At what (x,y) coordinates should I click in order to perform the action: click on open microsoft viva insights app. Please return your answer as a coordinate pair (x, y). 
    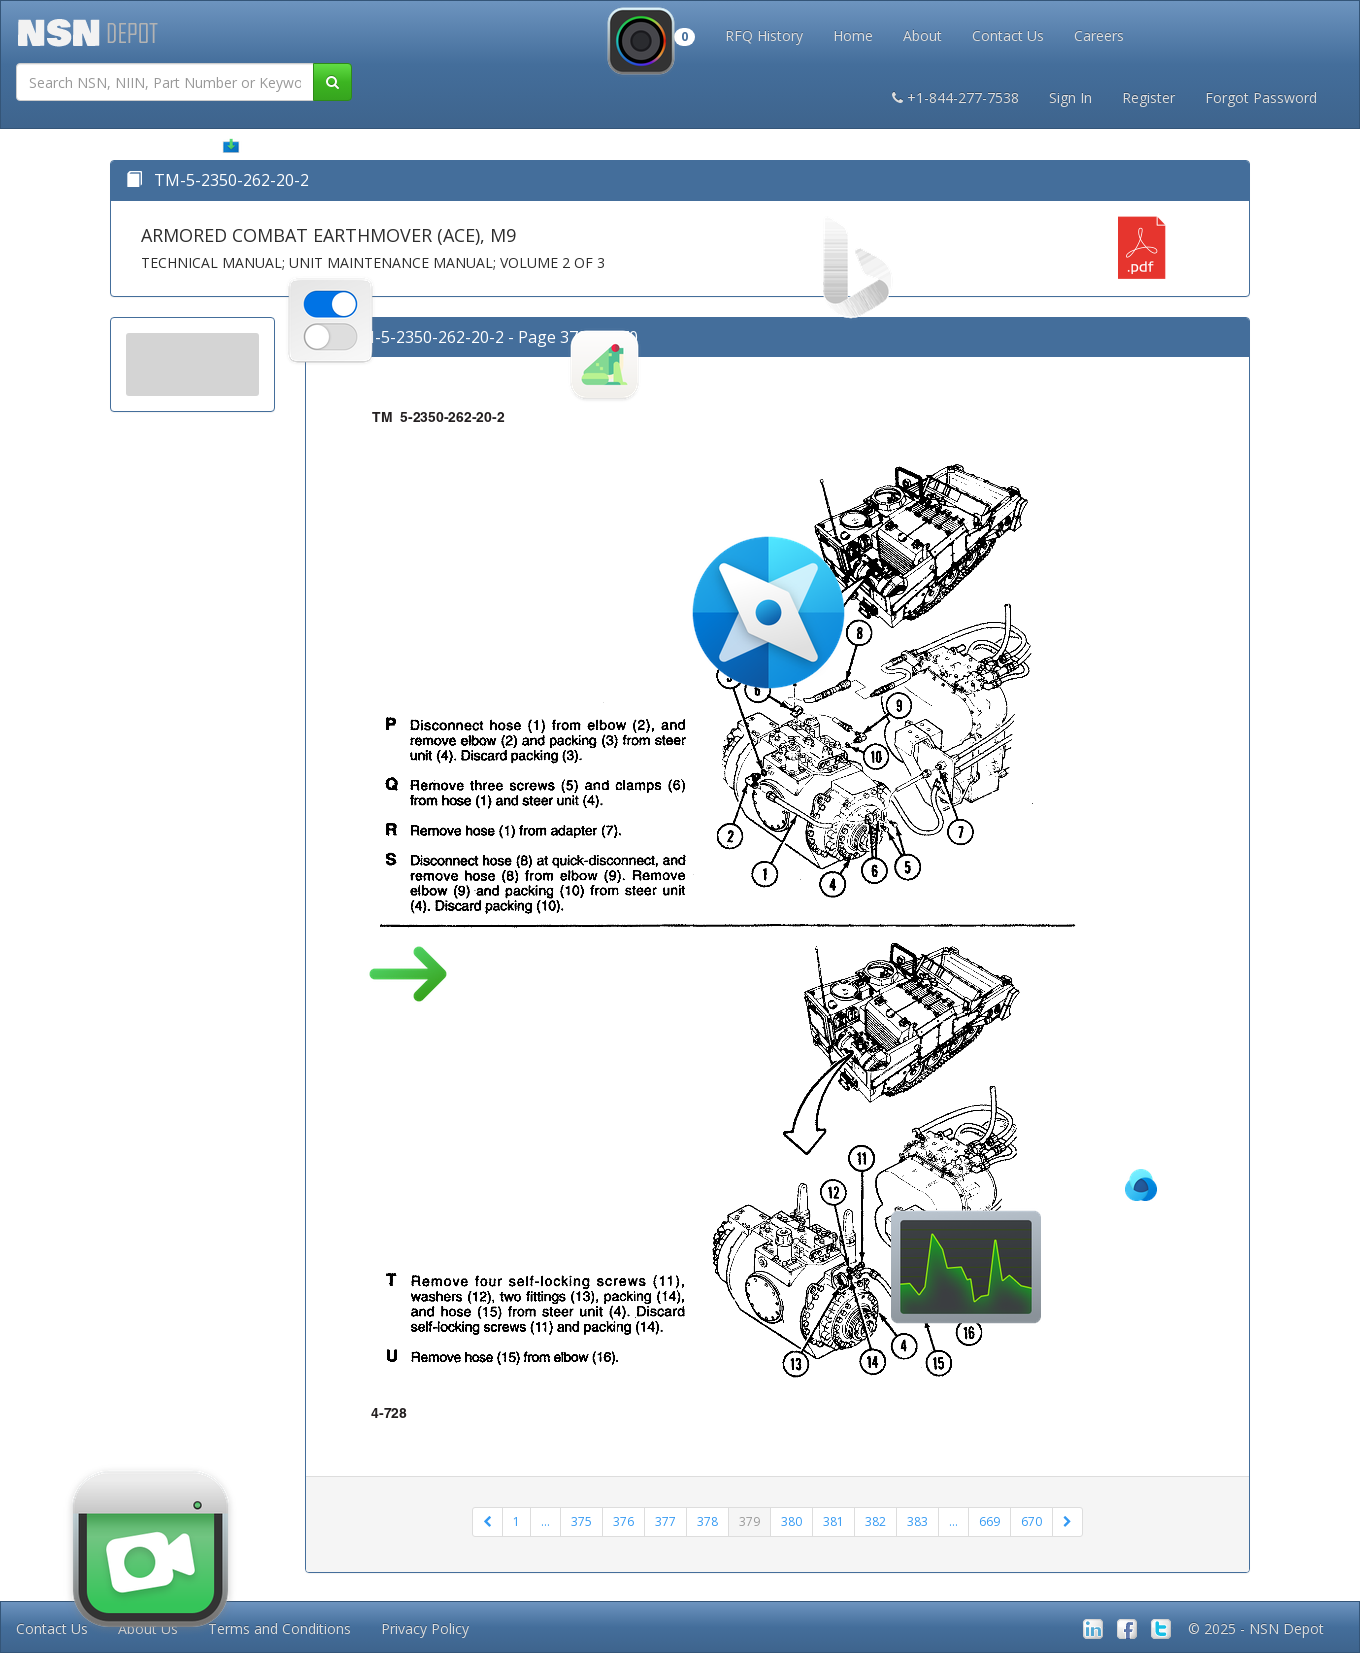
    Looking at the image, I should click on (1141, 1185).